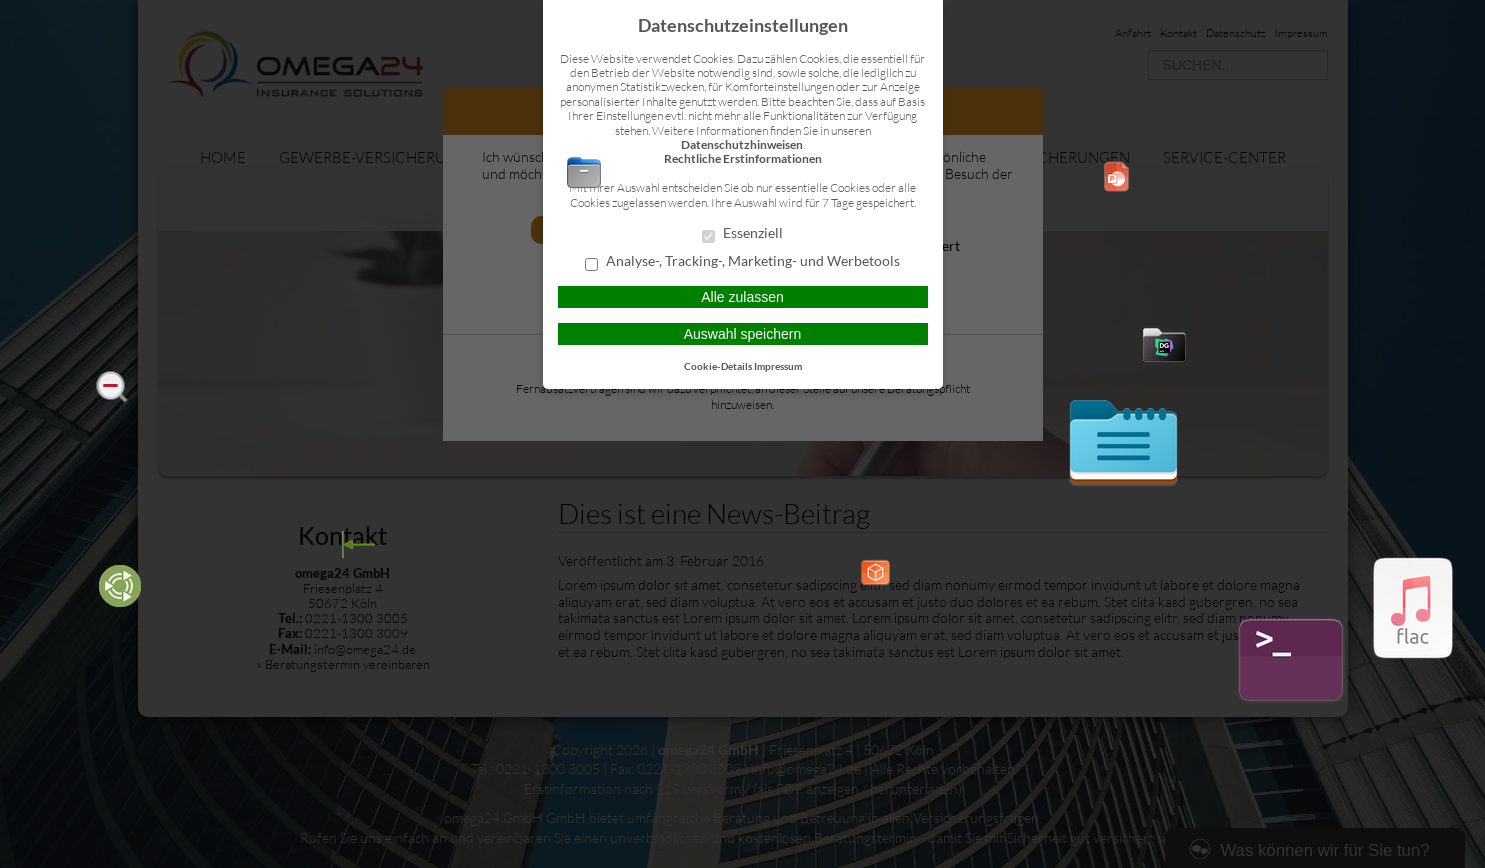 The image size is (1485, 868). Describe the element at coordinates (112, 387) in the screenshot. I see `zoom out of the current view` at that location.